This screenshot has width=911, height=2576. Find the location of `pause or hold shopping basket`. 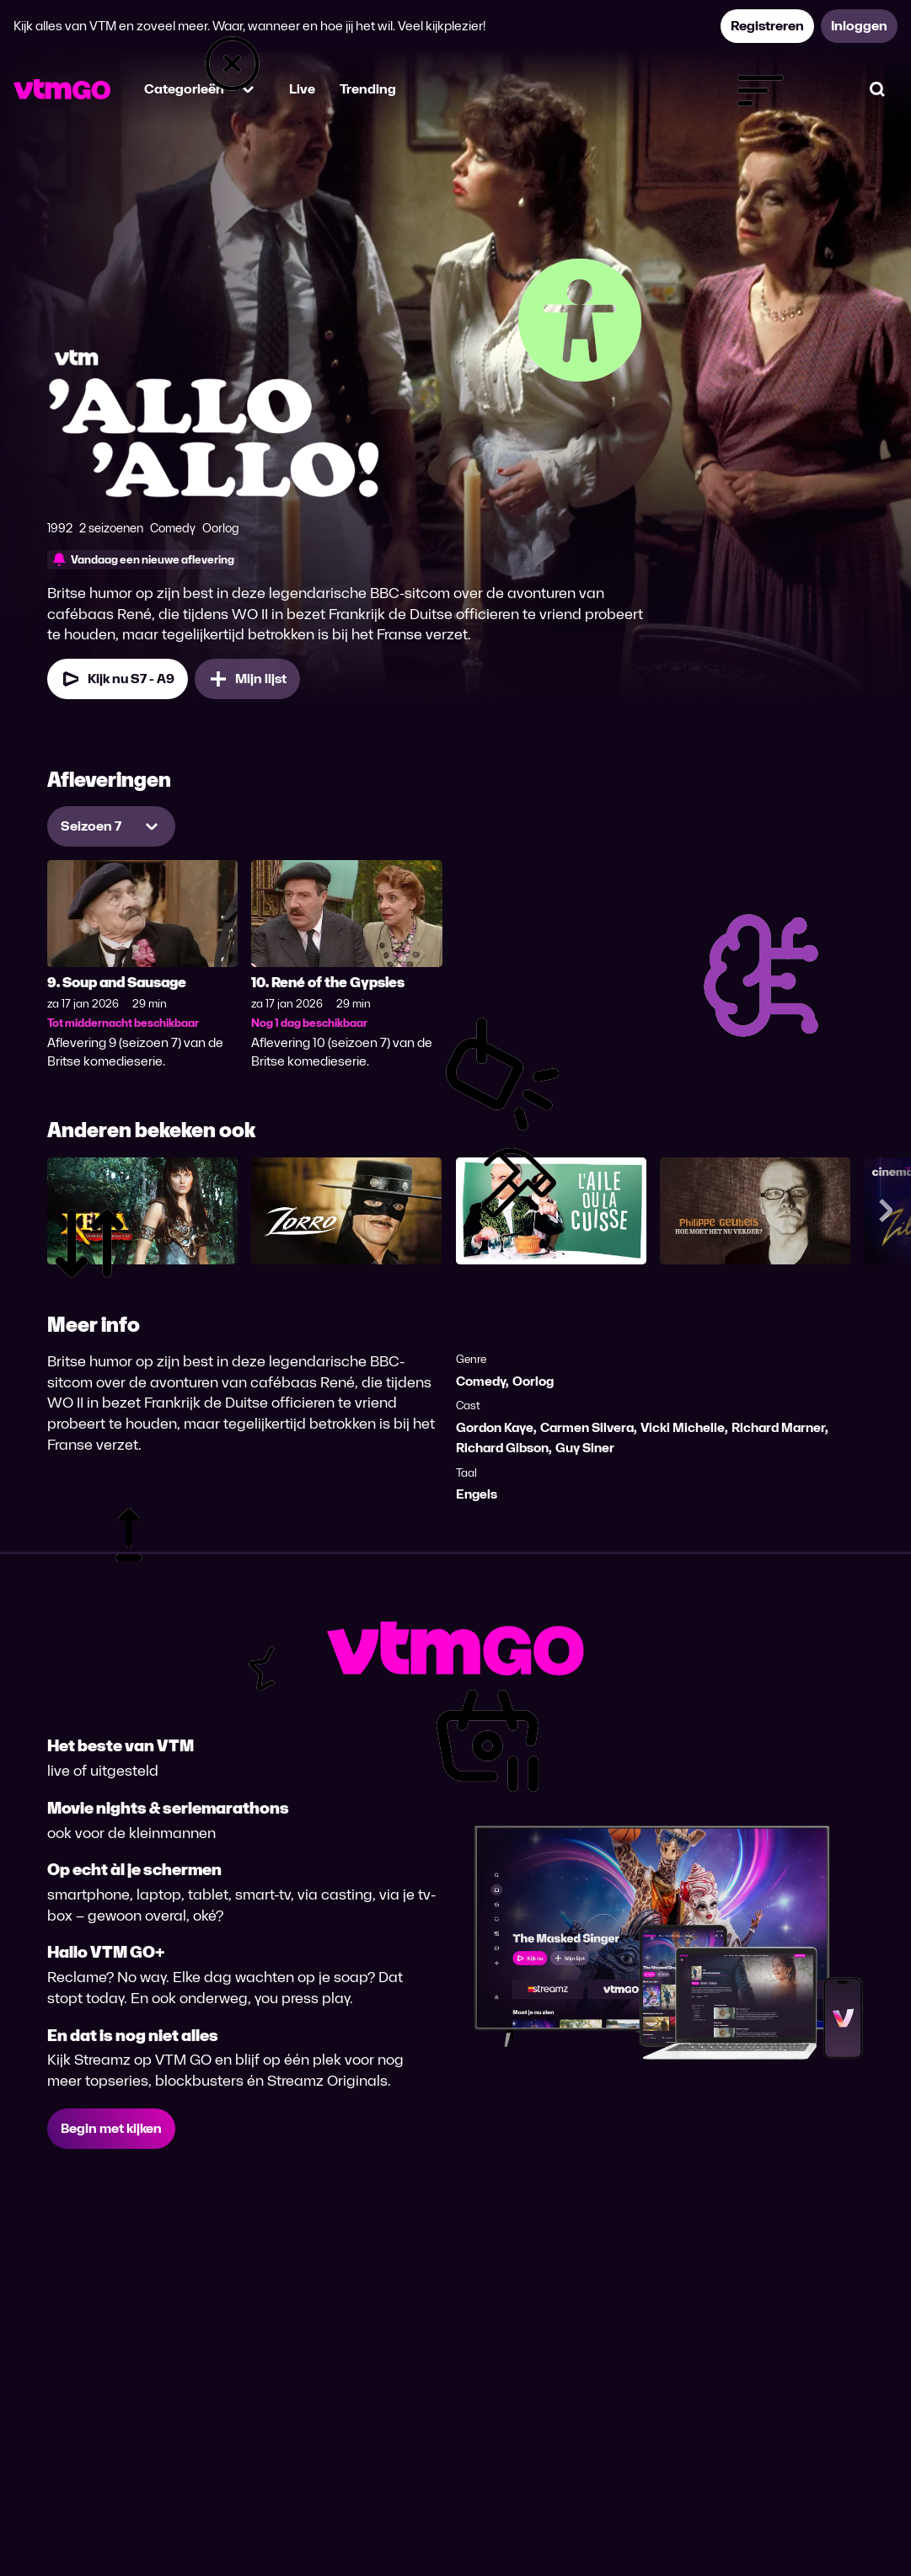

pause or hold shopping basket is located at coordinates (487, 1735).